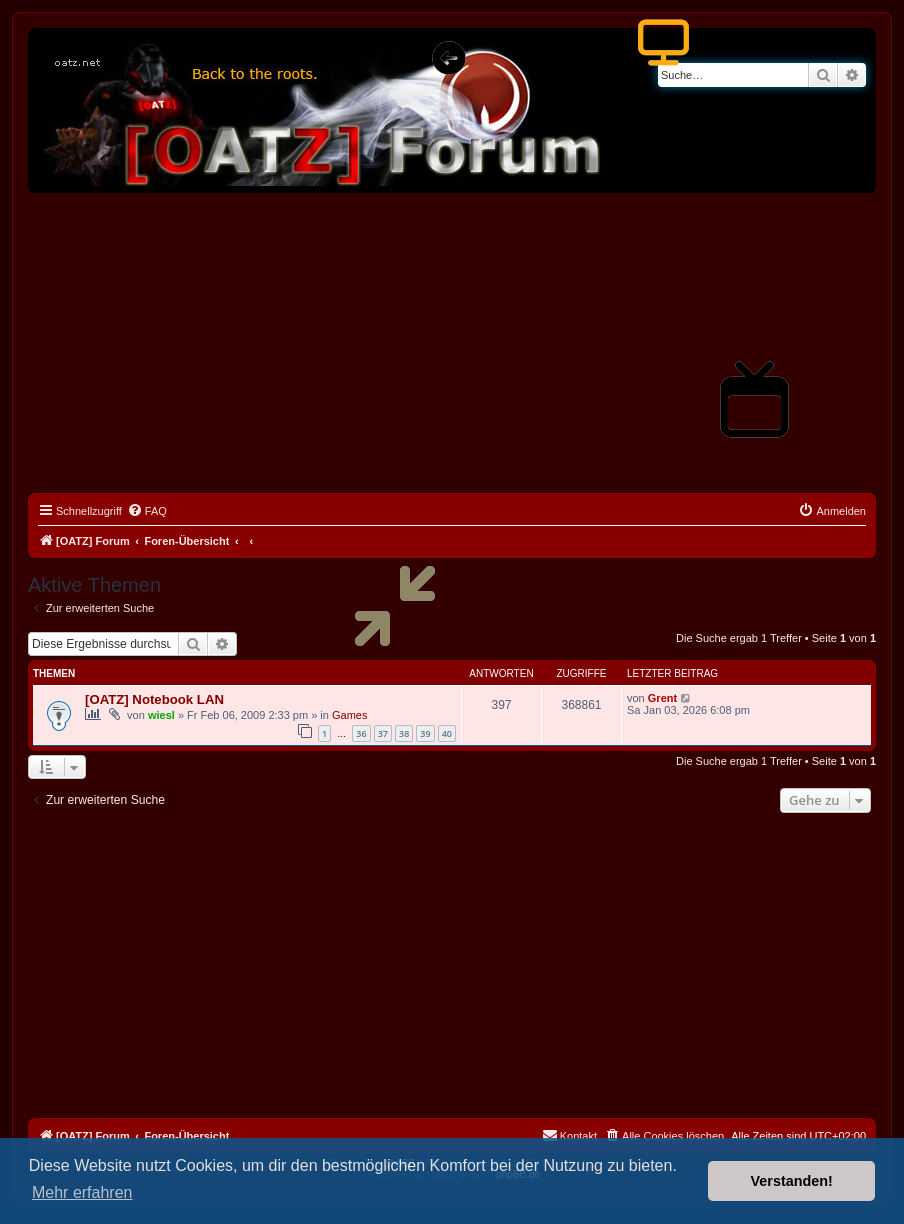 The image size is (904, 1224). What do you see at coordinates (754, 399) in the screenshot?
I see `access tv or video streaming` at bounding box center [754, 399].